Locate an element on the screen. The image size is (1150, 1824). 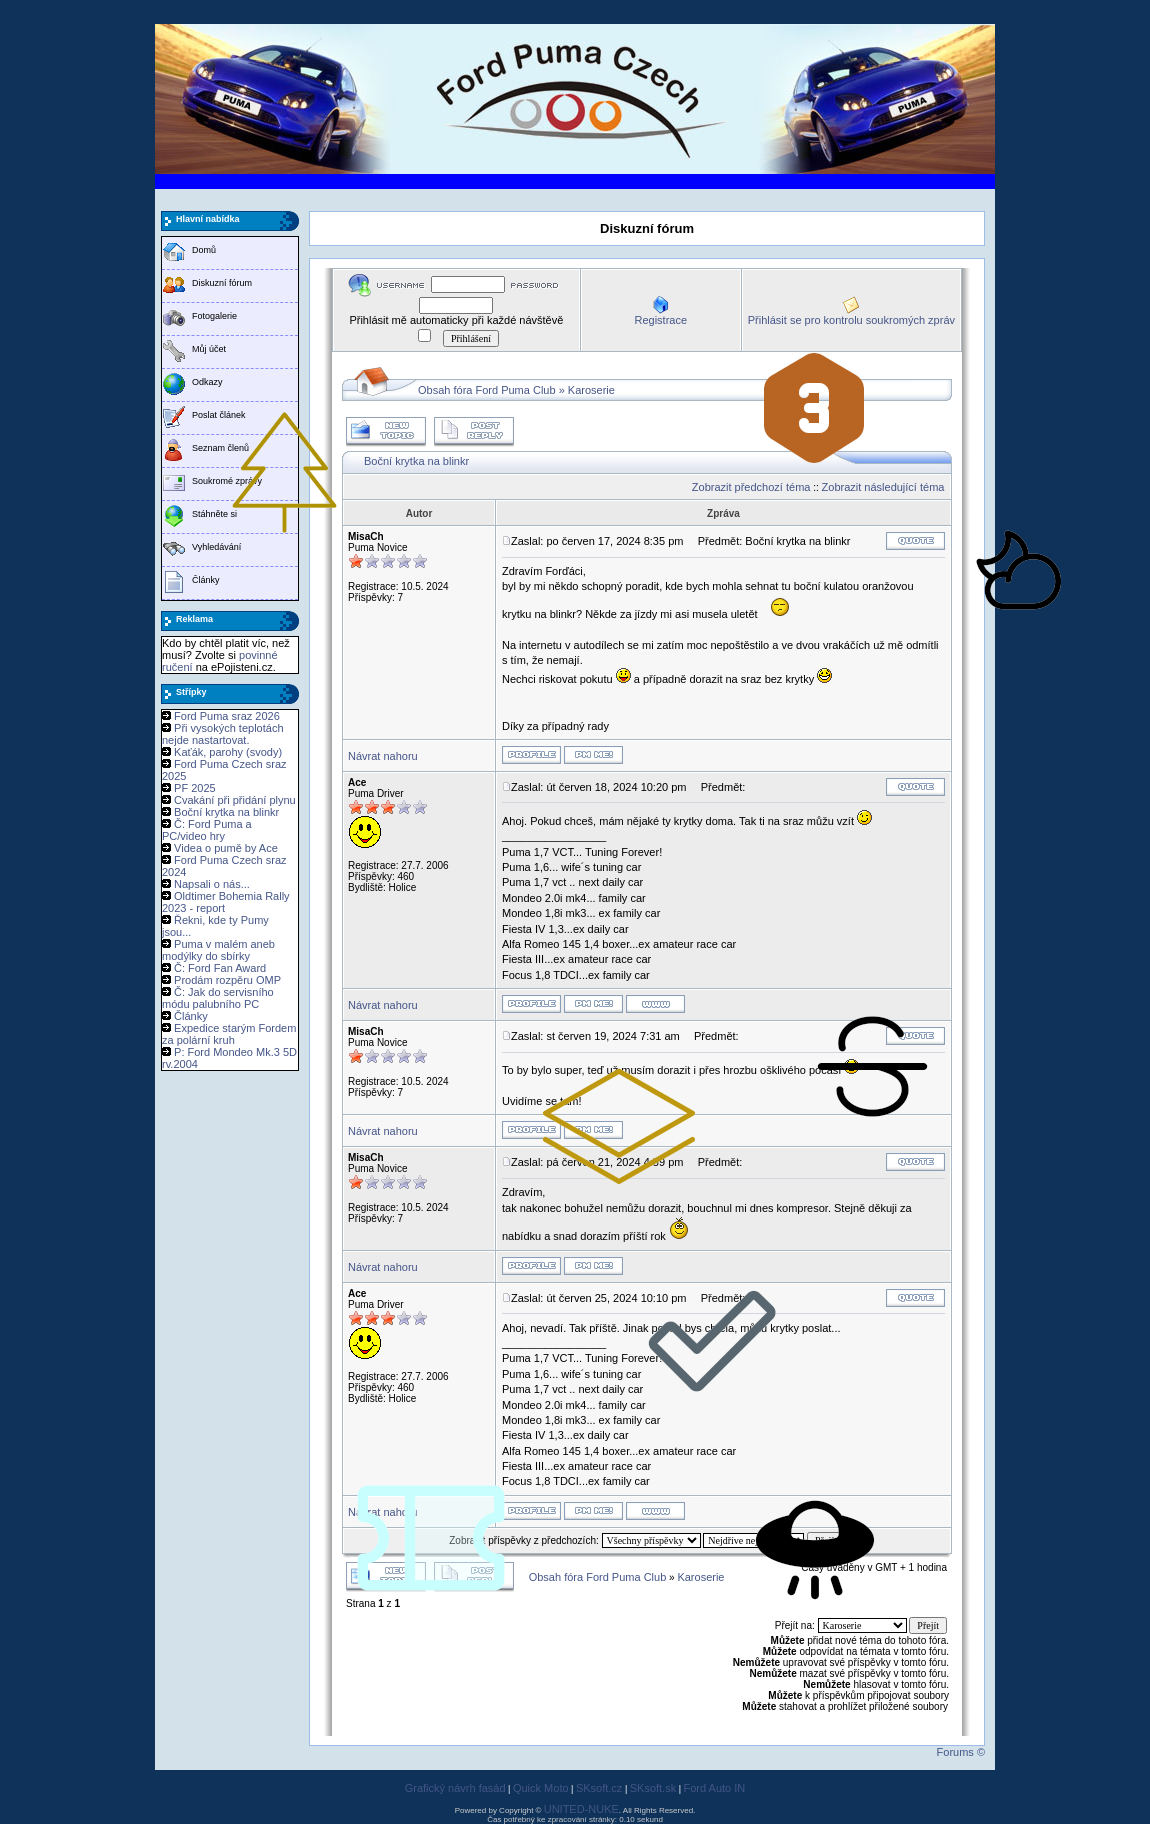
view your tickets or passes is located at coordinates (431, 1538).